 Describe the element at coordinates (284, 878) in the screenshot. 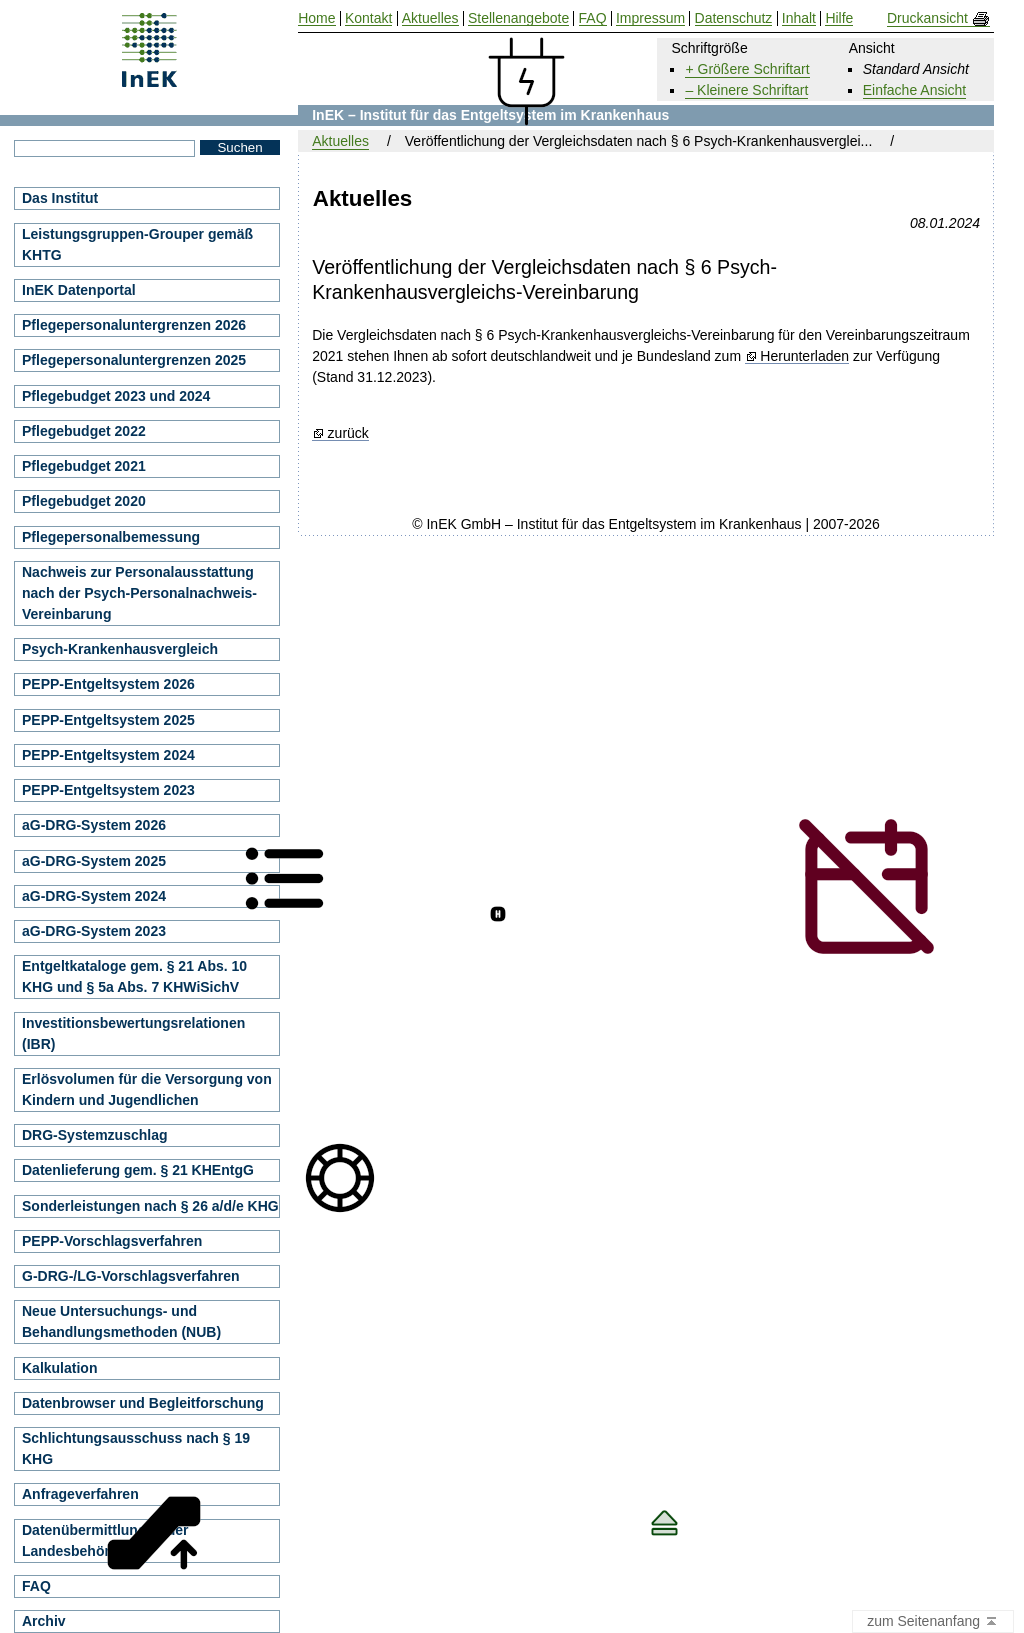

I see `view items in a bulleted list format` at that location.